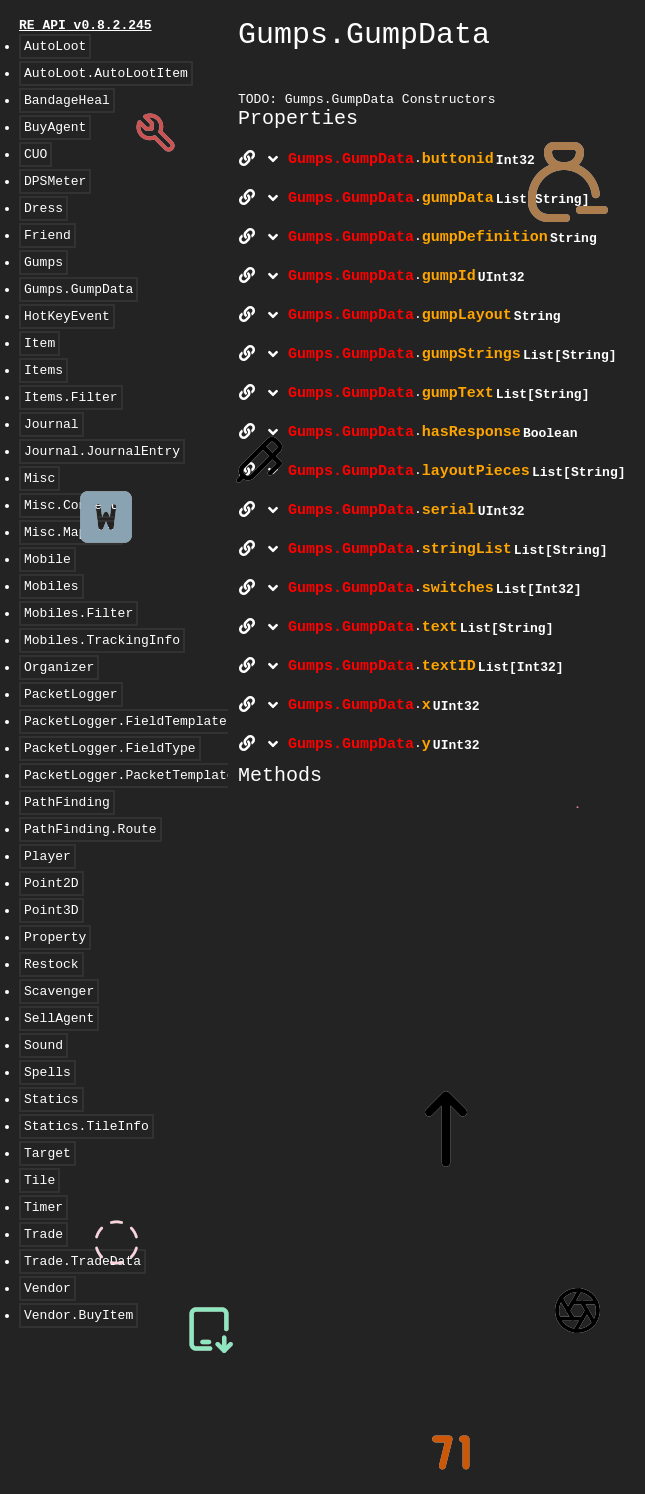  Describe the element at coordinates (446, 1129) in the screenshot. I see `scroll to top of page` at that location.